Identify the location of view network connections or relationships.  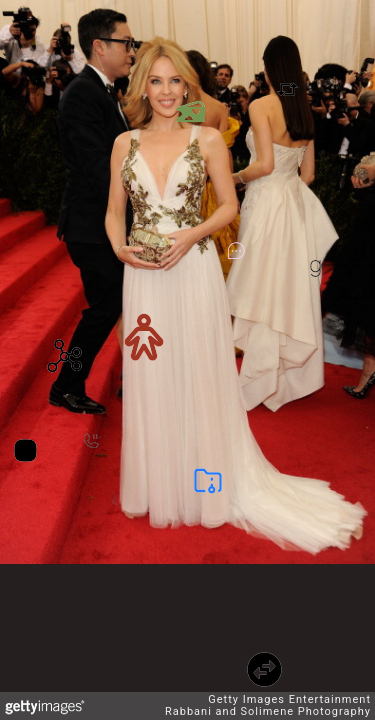
(64, 356).